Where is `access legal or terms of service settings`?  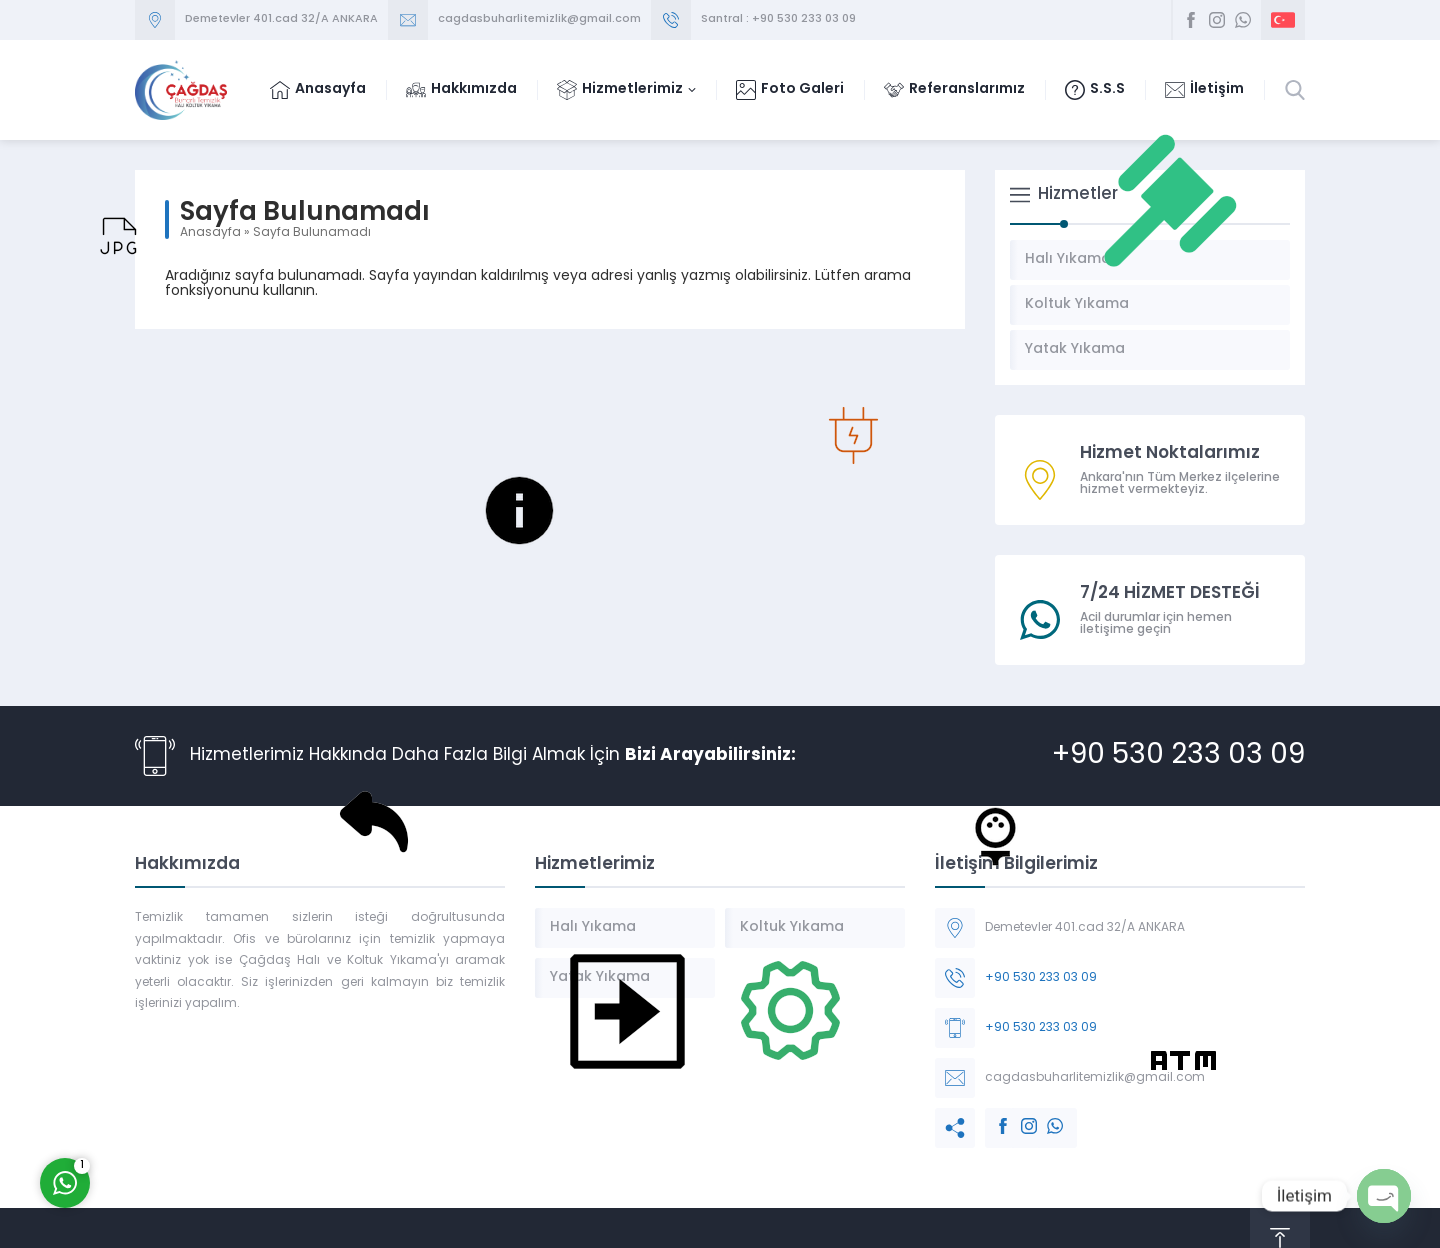
access legal or terms of service settings is located at coordinates (1165, 205).